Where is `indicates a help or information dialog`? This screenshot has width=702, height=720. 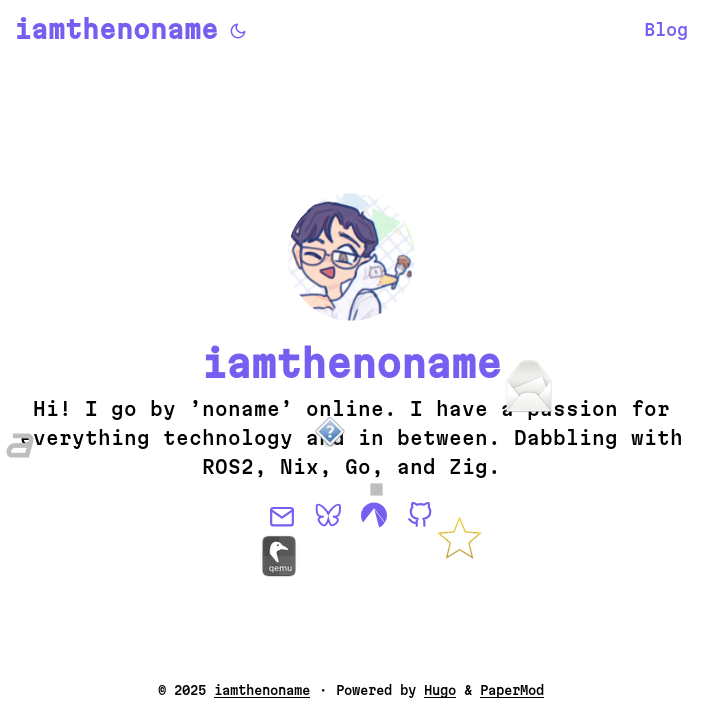 indicates a help or information dialog is located at coordinates (330, 432).